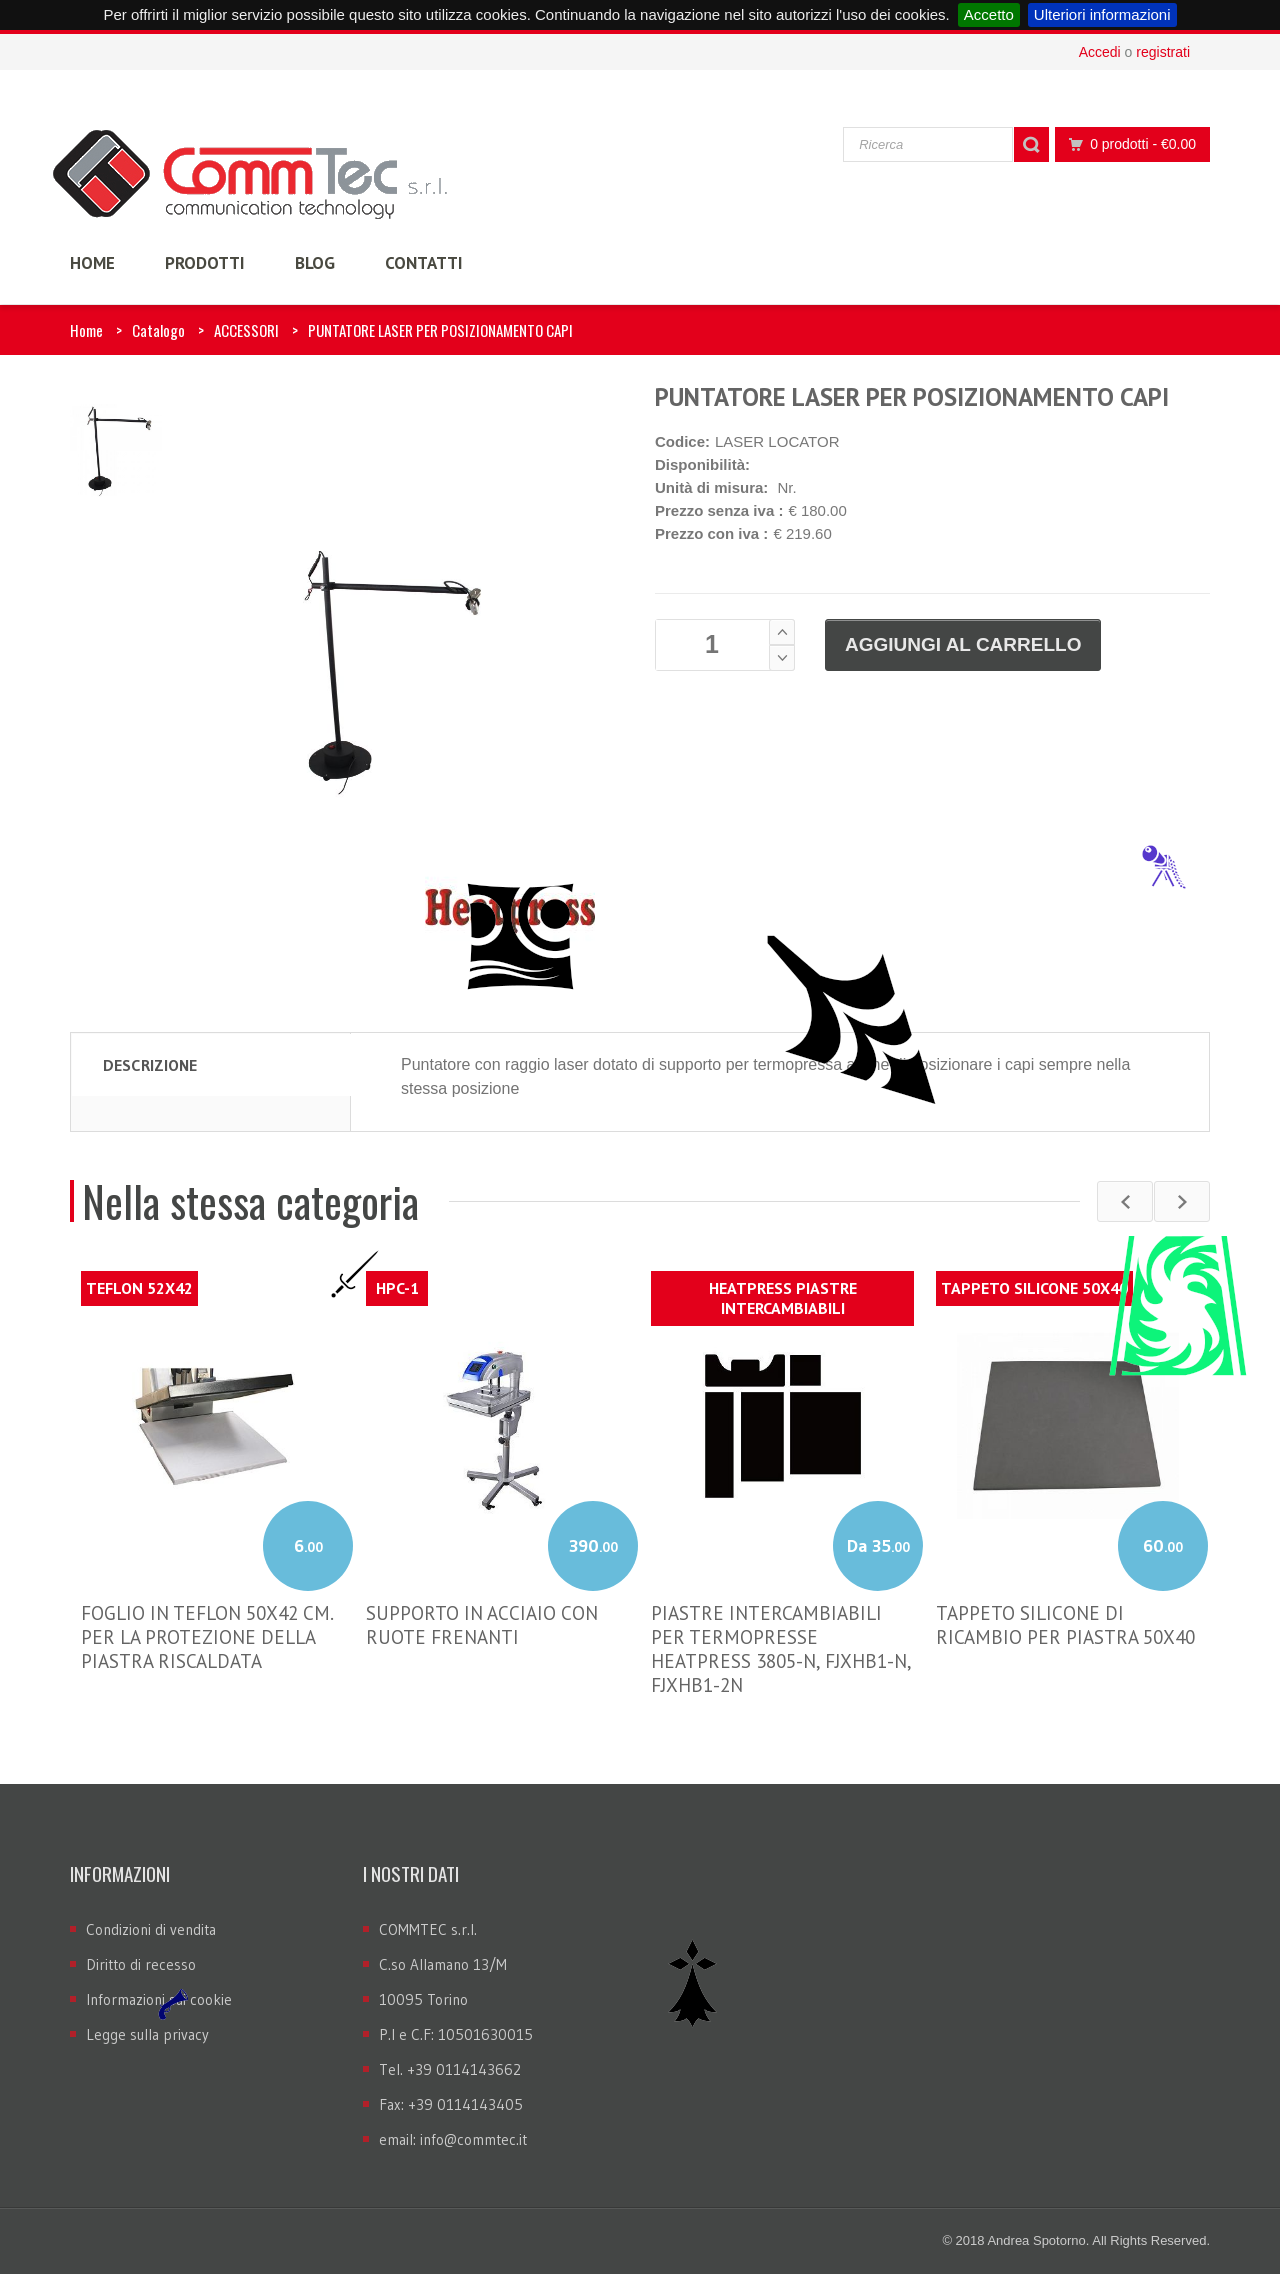 The height and width of the screenshot is (2274, 1280). Describe the element at coordinates (852, 1021) in the screenshot. I see `launch projectile weapon in game` at that location.